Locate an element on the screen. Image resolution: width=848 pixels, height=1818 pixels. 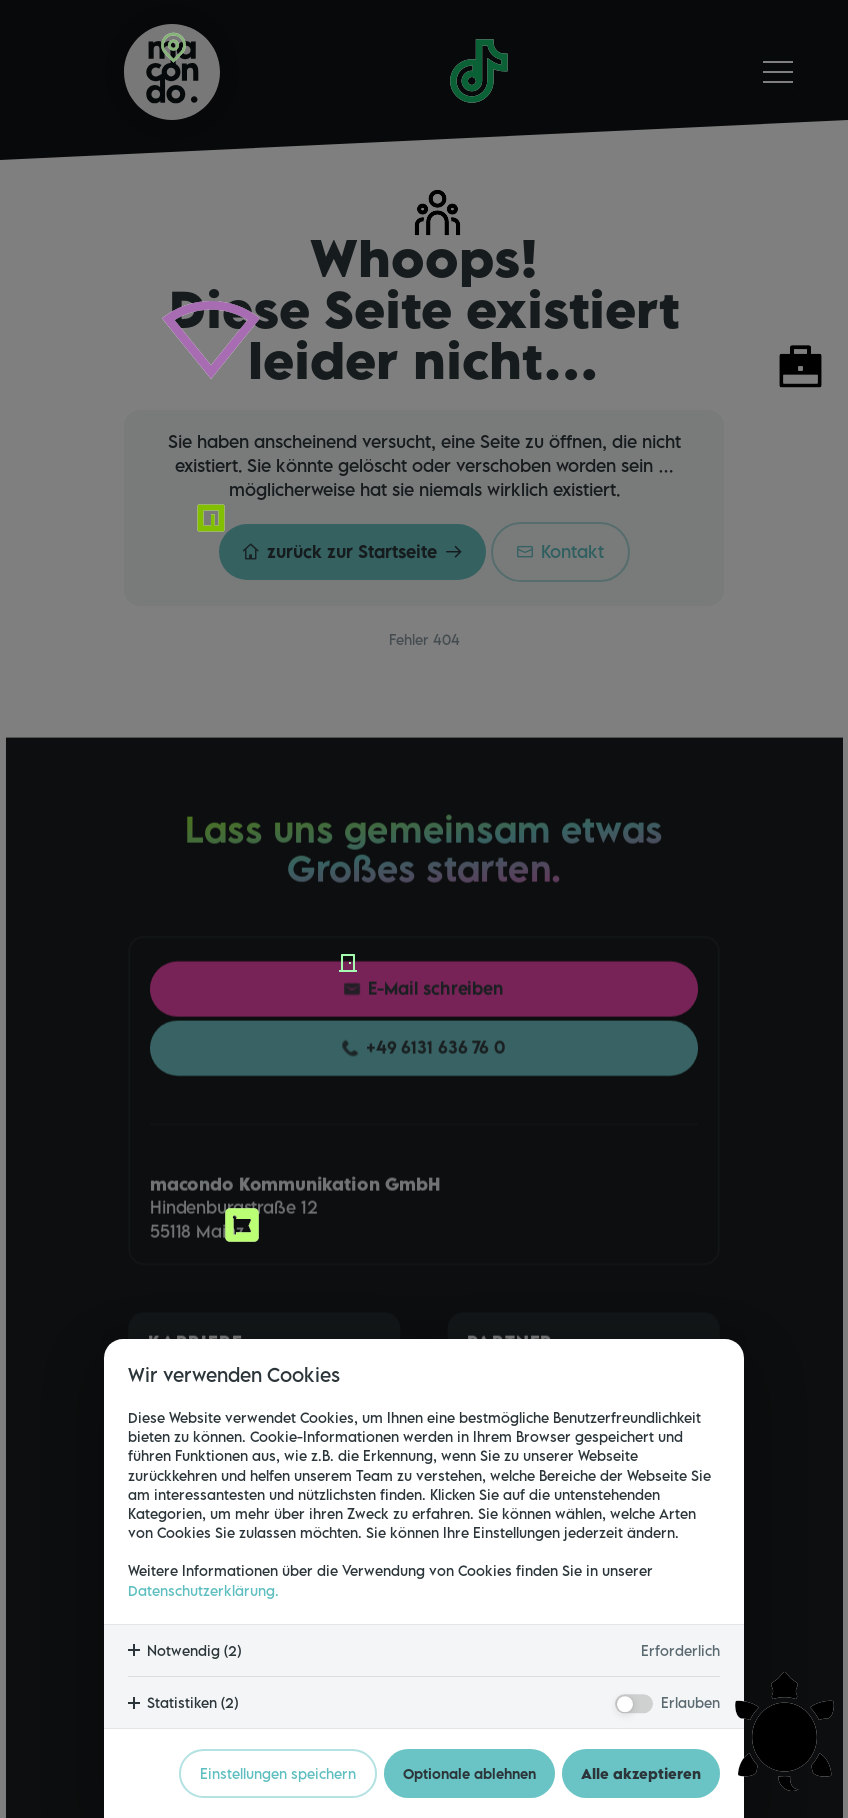
exit or log out of the application is located at coordinates (348, 963).